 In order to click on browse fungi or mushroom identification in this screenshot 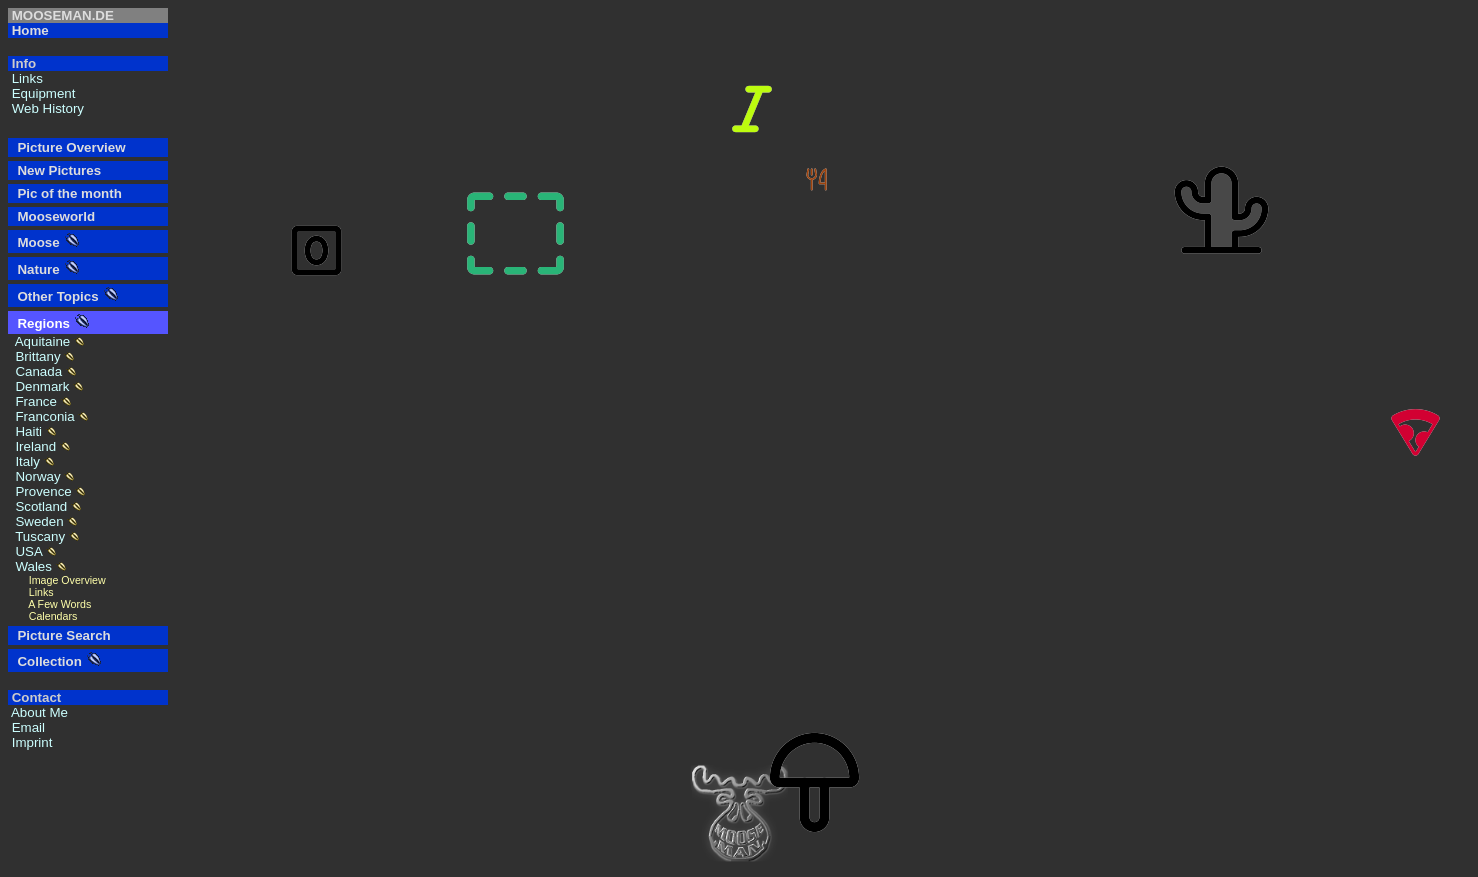, I will do `click(814, 782)`.